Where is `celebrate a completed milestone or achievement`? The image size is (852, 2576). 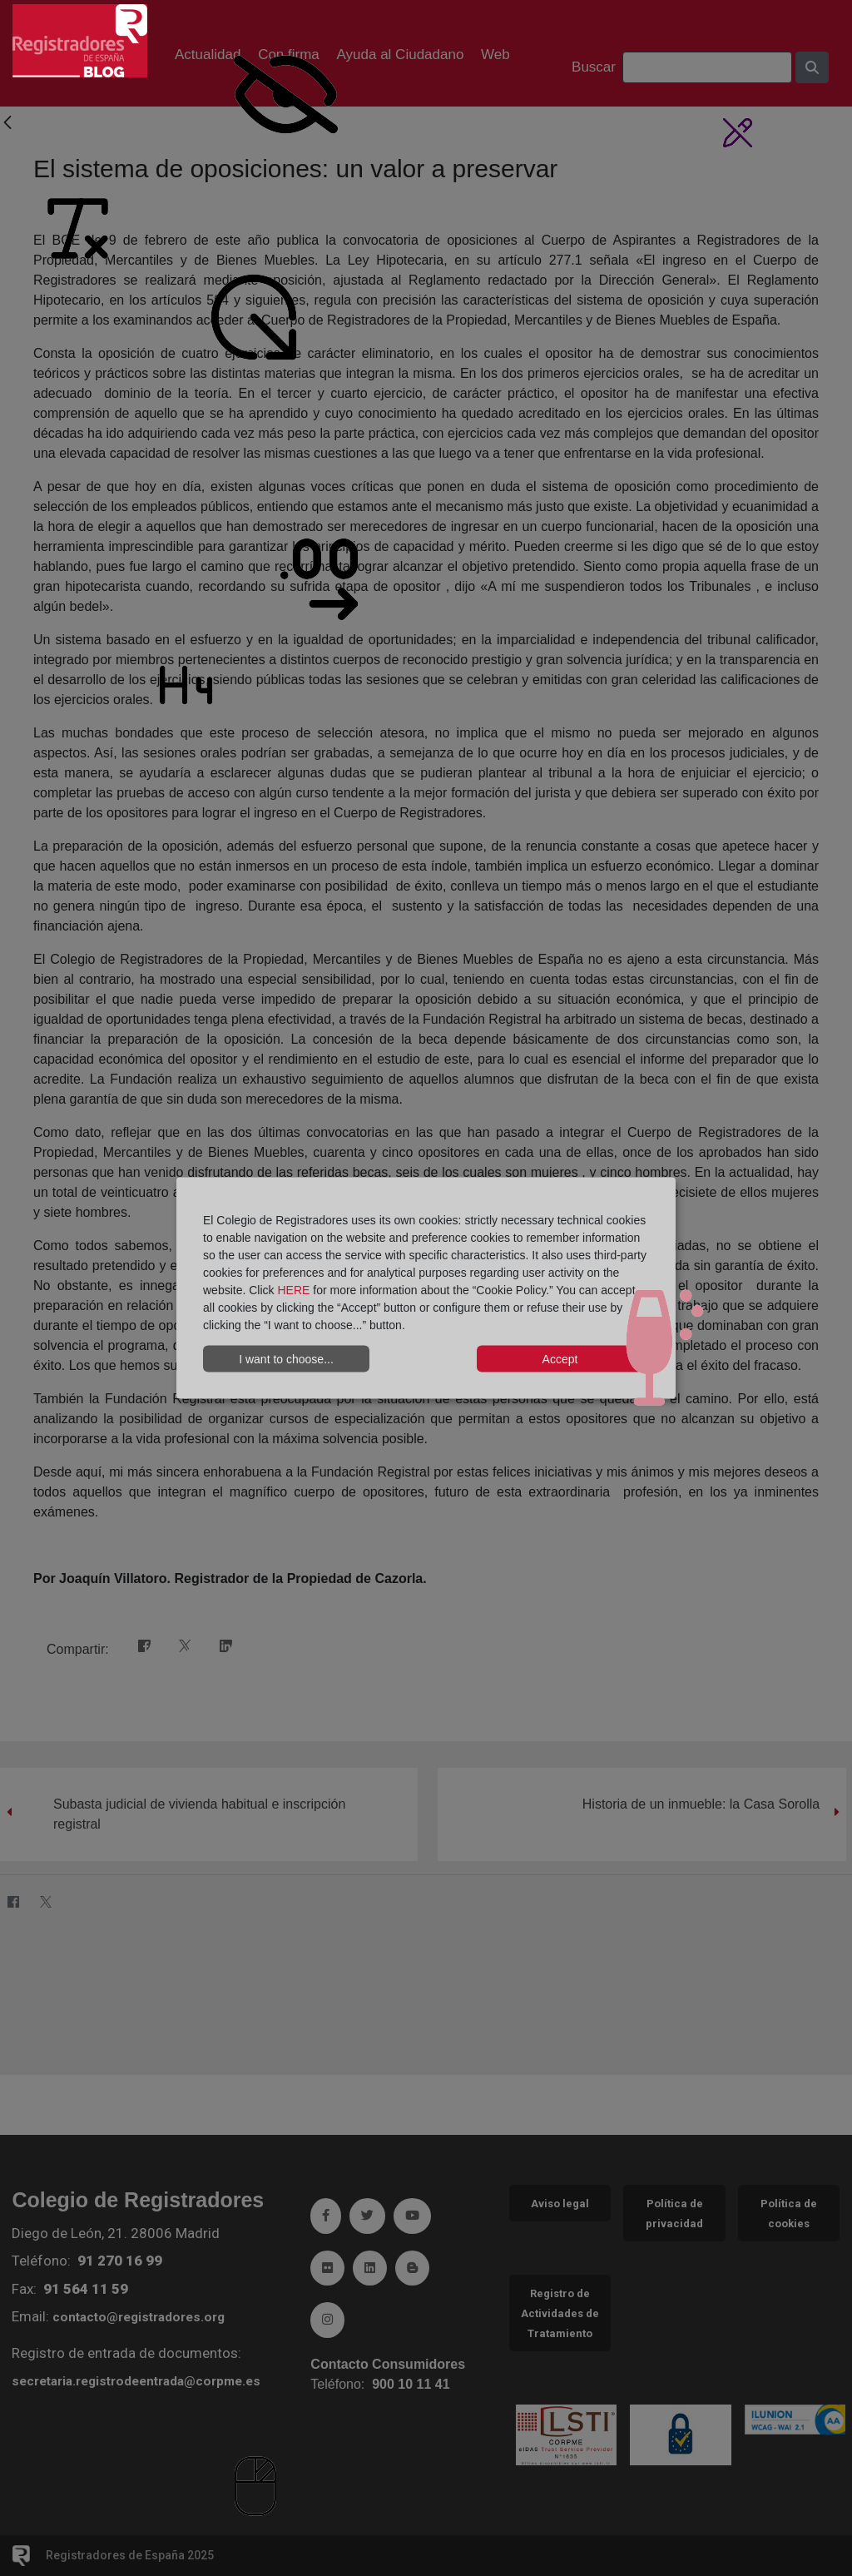 celebrate a completed milestone or achievement is located at coordinates (653, 1348).